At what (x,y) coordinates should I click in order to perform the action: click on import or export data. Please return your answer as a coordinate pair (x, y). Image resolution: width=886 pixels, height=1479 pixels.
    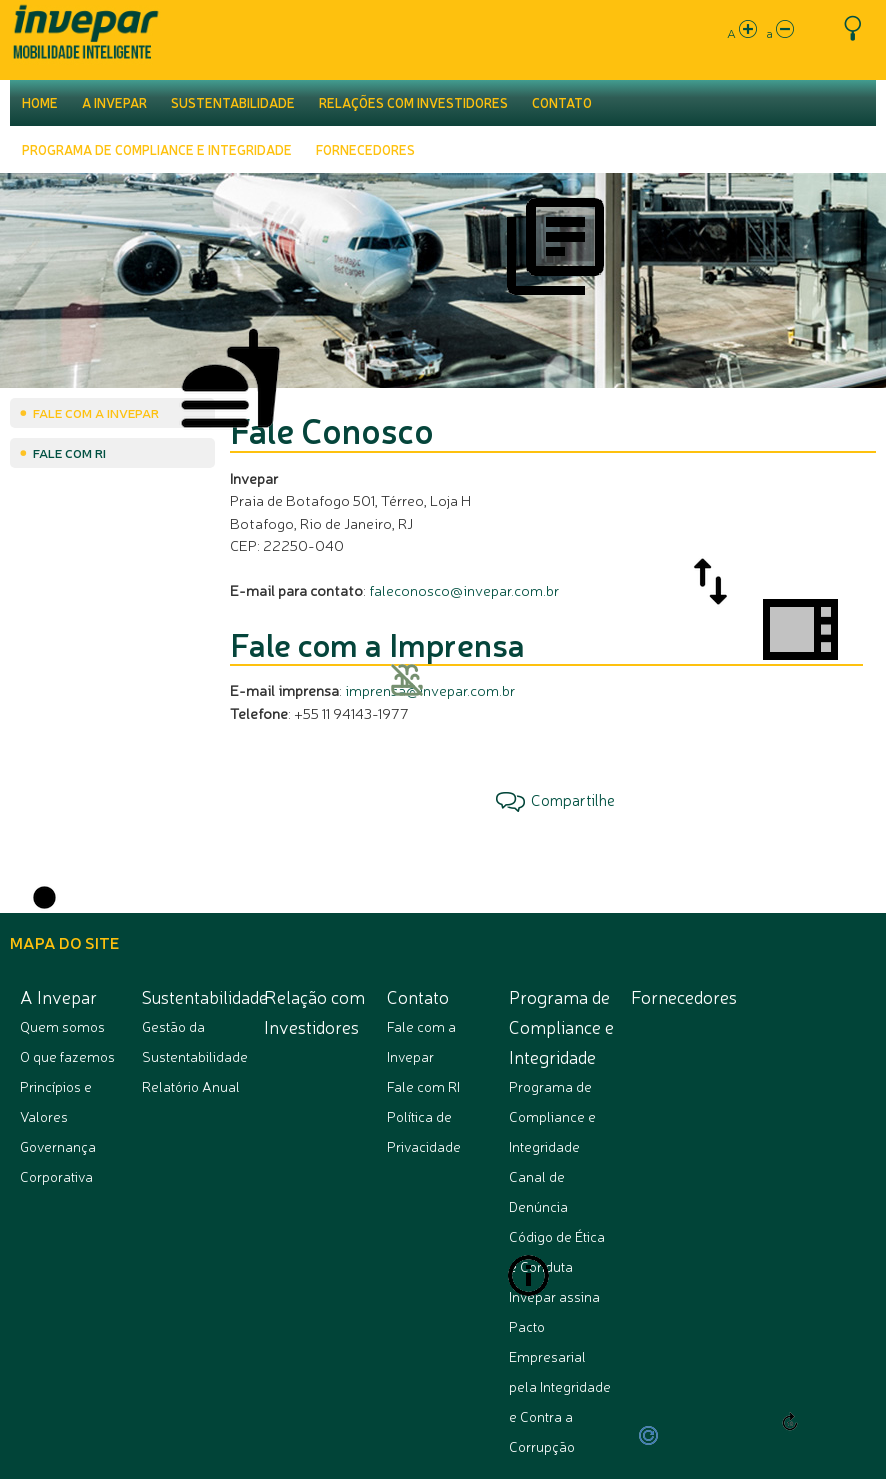
    Looking at the image, I should click on (710, 581).